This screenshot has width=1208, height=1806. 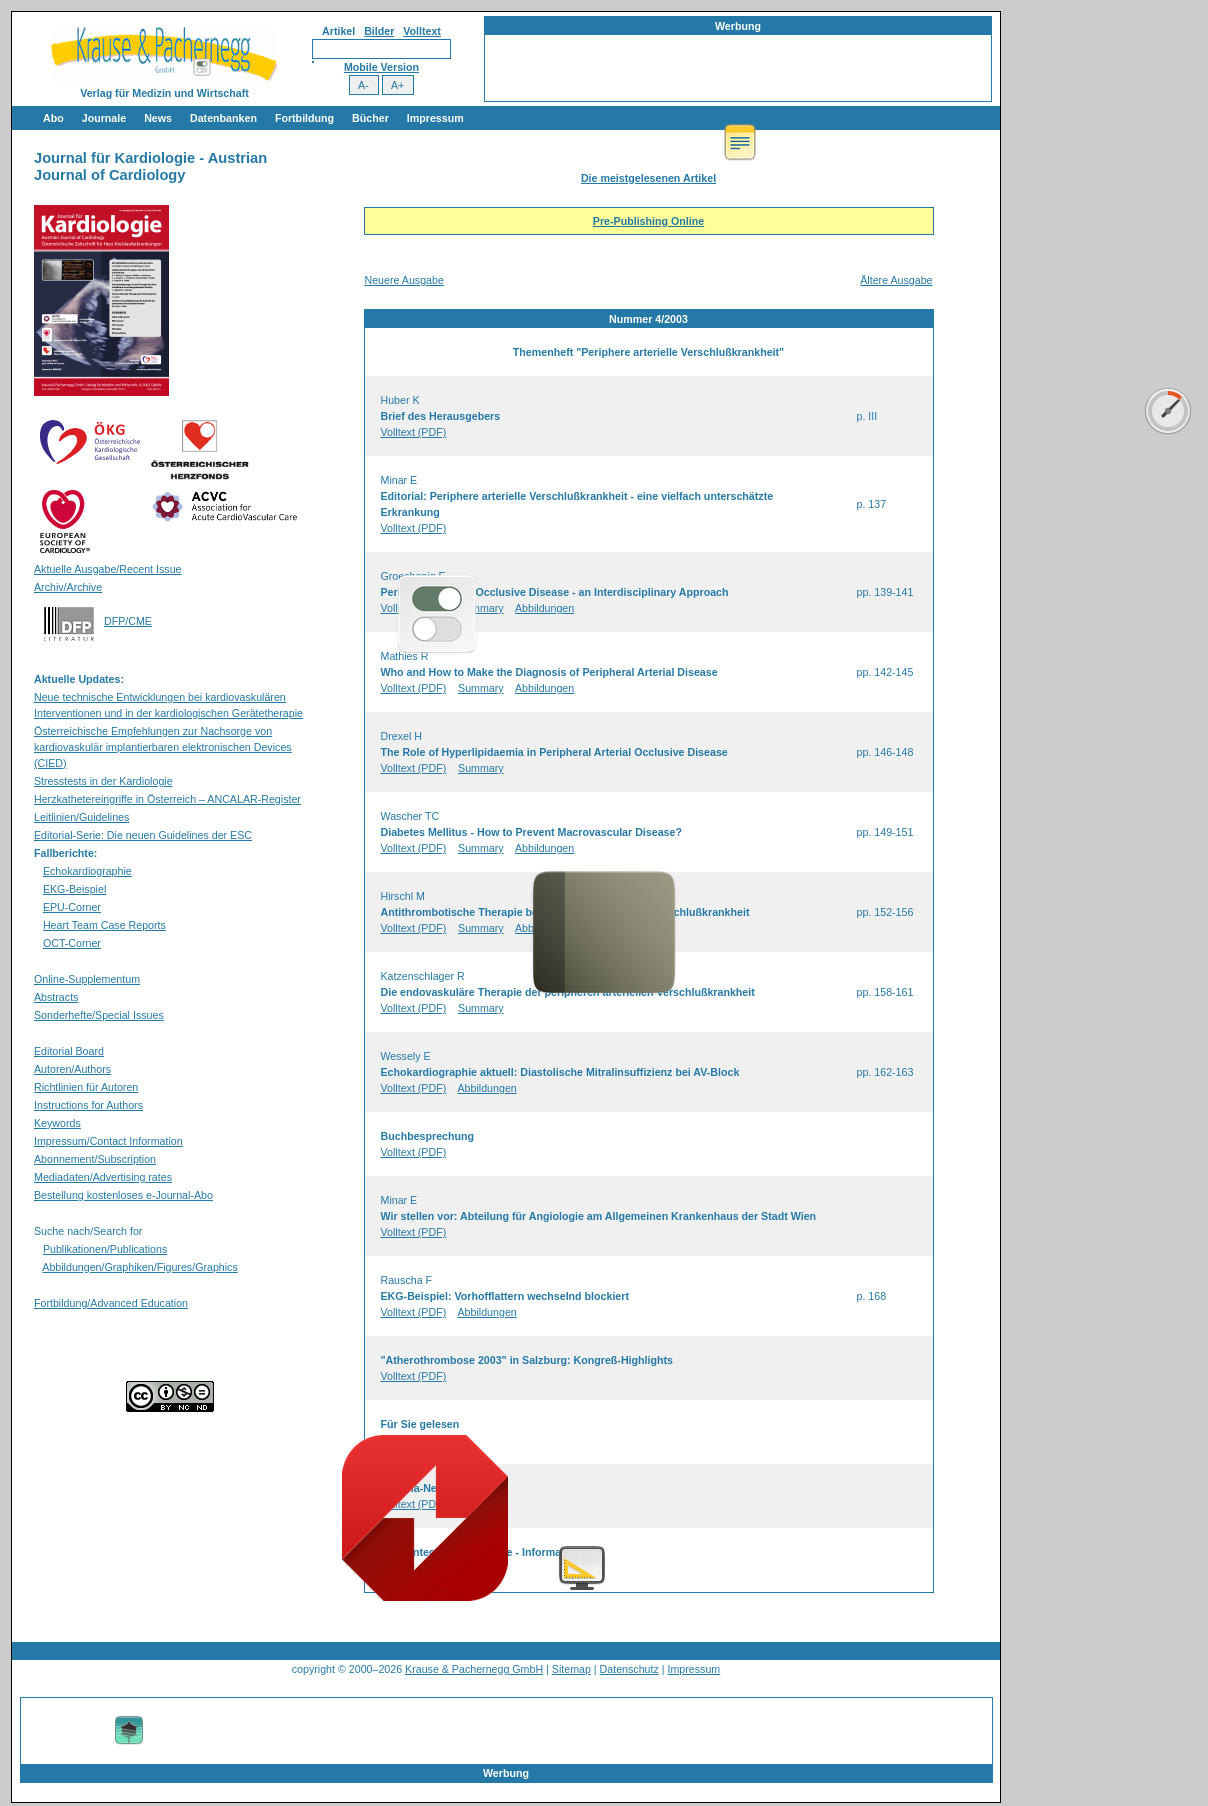 What do you see at coordinates (425, 1518) in the screenshot?
I see `launch chaos application` at bounding box center [425, 1518].